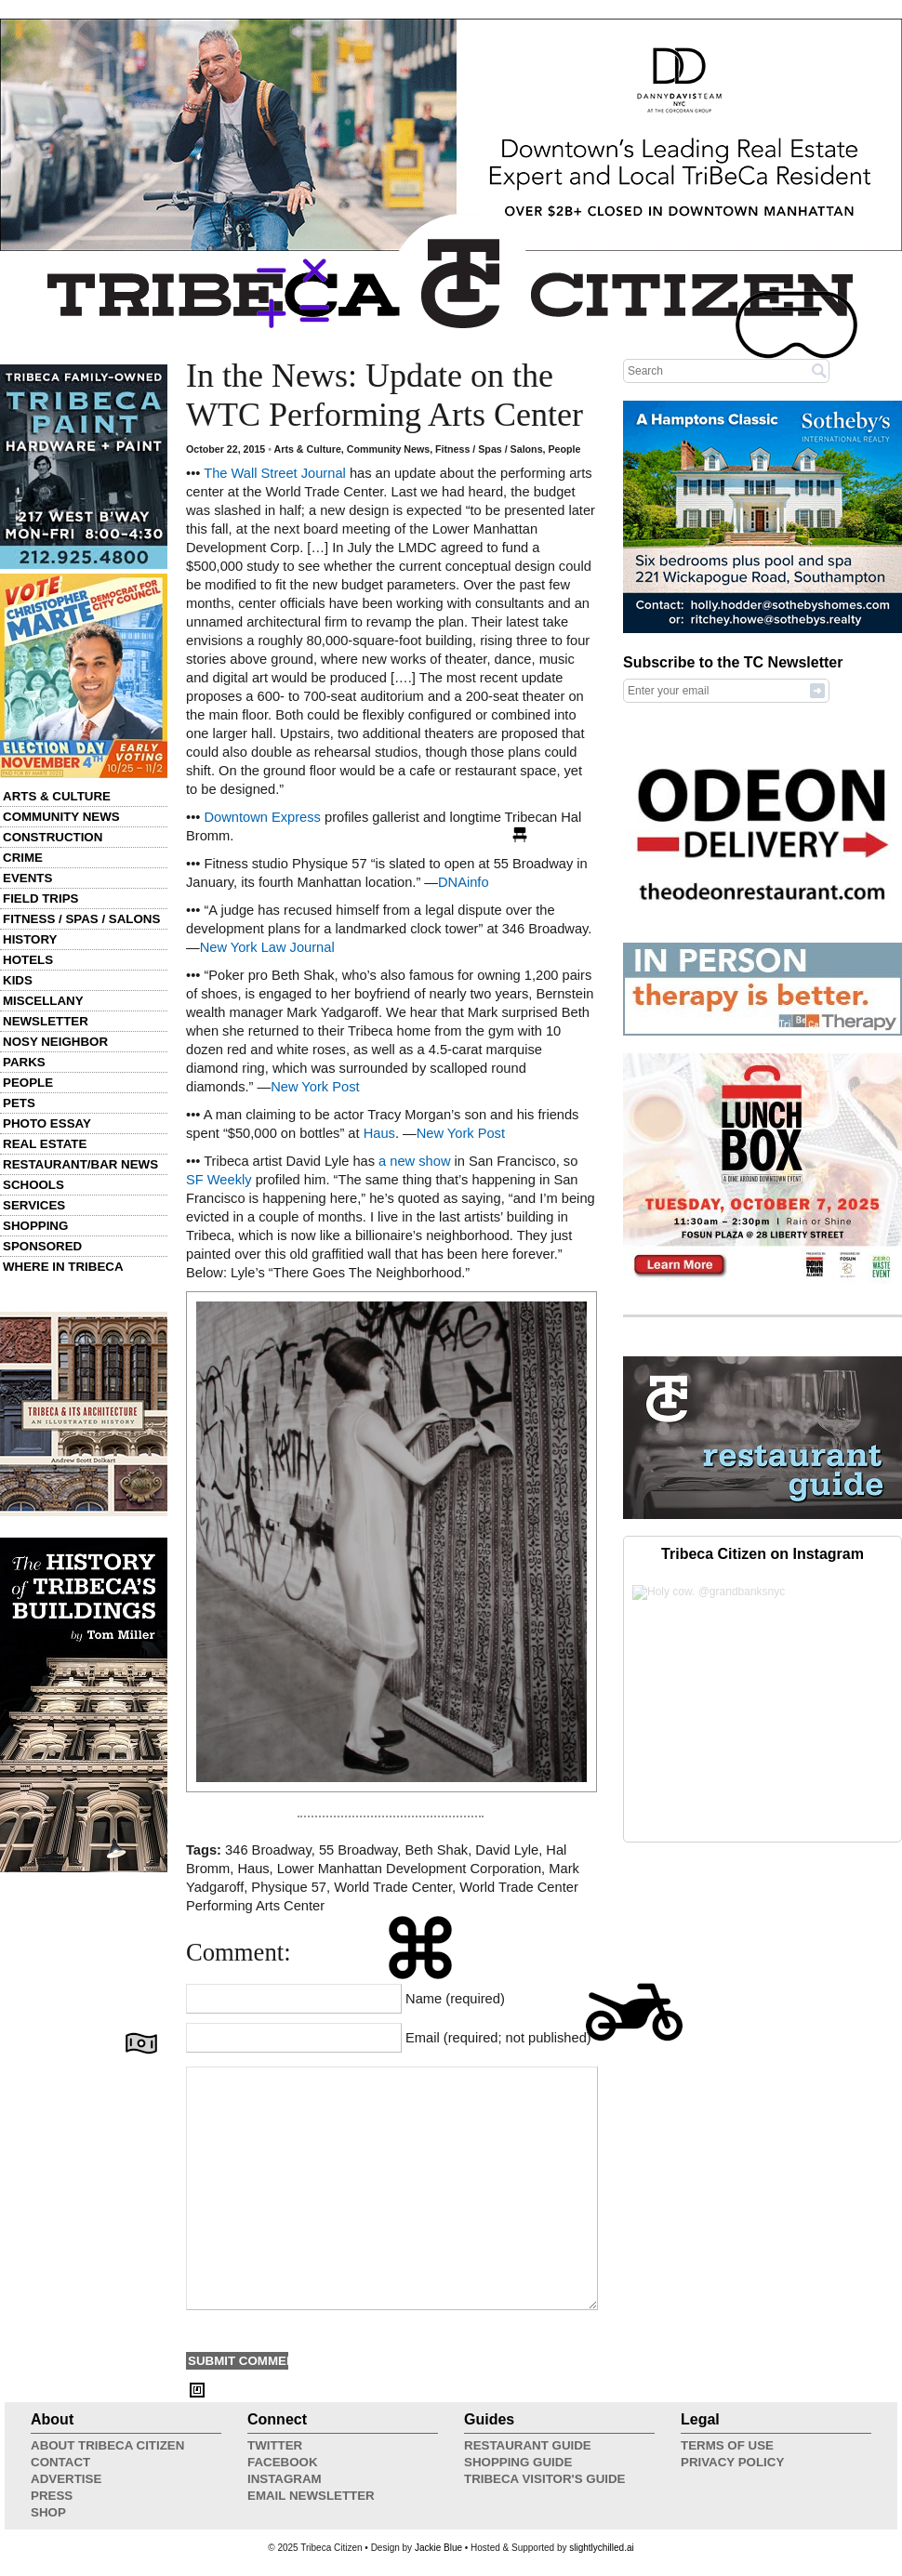  I want to click on tap to enable nfc connectivity, so click(197, 2390).